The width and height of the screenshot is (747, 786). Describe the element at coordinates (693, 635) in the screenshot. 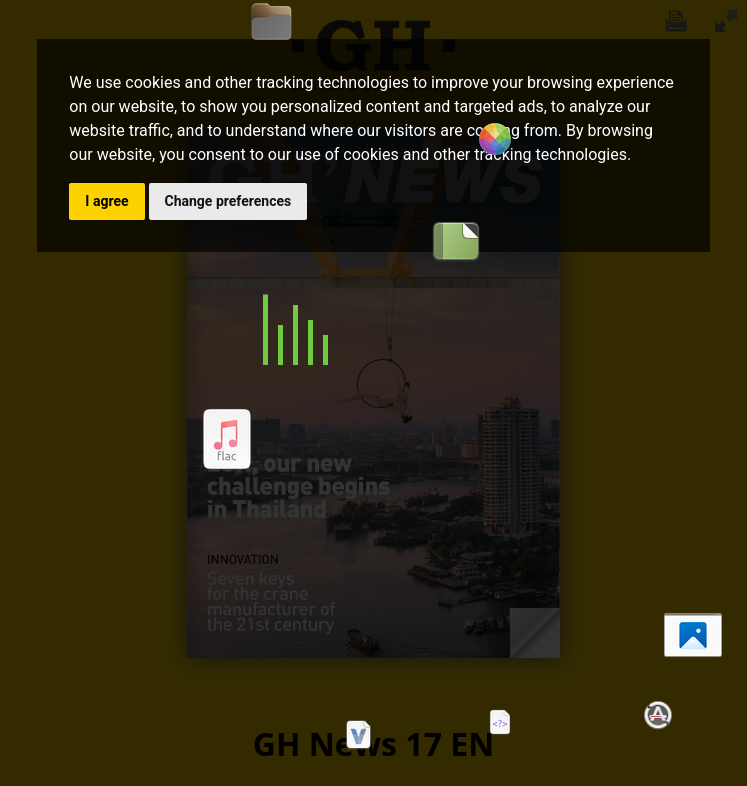

I see `open photos app` at that location.